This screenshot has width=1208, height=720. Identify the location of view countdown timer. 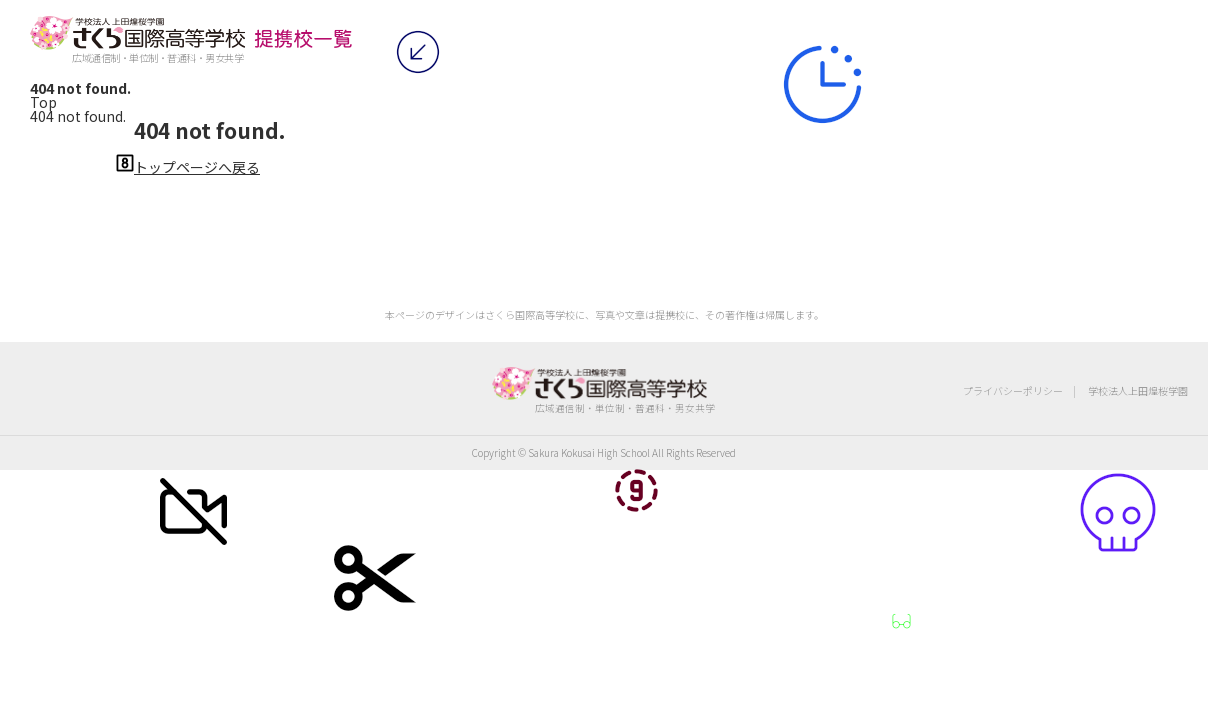
(822, 84).